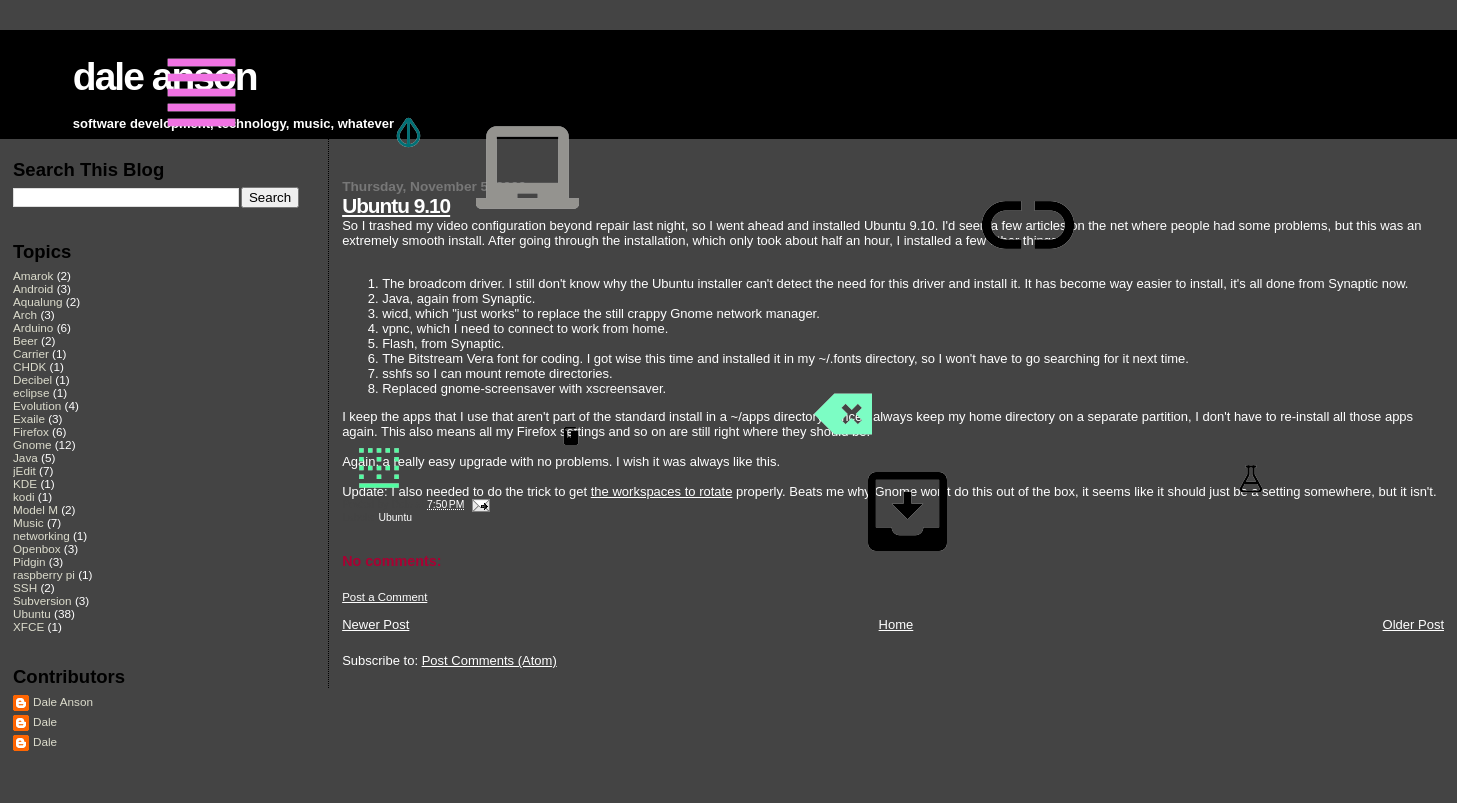 The width and height of the screenshot is (1457, 803). I want to click on apply bottom border to selected cells, so click(379, 468).